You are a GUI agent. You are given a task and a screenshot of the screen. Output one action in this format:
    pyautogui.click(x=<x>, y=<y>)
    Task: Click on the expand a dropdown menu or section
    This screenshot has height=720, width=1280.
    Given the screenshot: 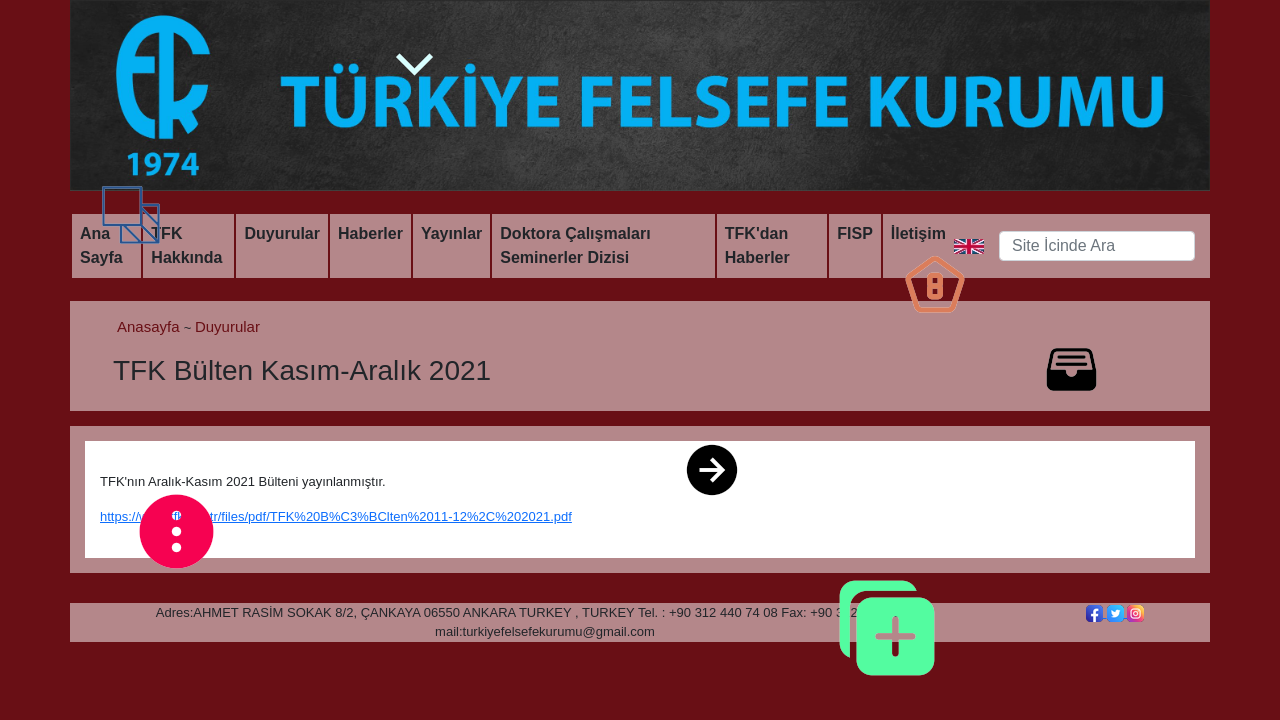 What is the action you would take?
    pyautogui.click(x=414, y=64)
    